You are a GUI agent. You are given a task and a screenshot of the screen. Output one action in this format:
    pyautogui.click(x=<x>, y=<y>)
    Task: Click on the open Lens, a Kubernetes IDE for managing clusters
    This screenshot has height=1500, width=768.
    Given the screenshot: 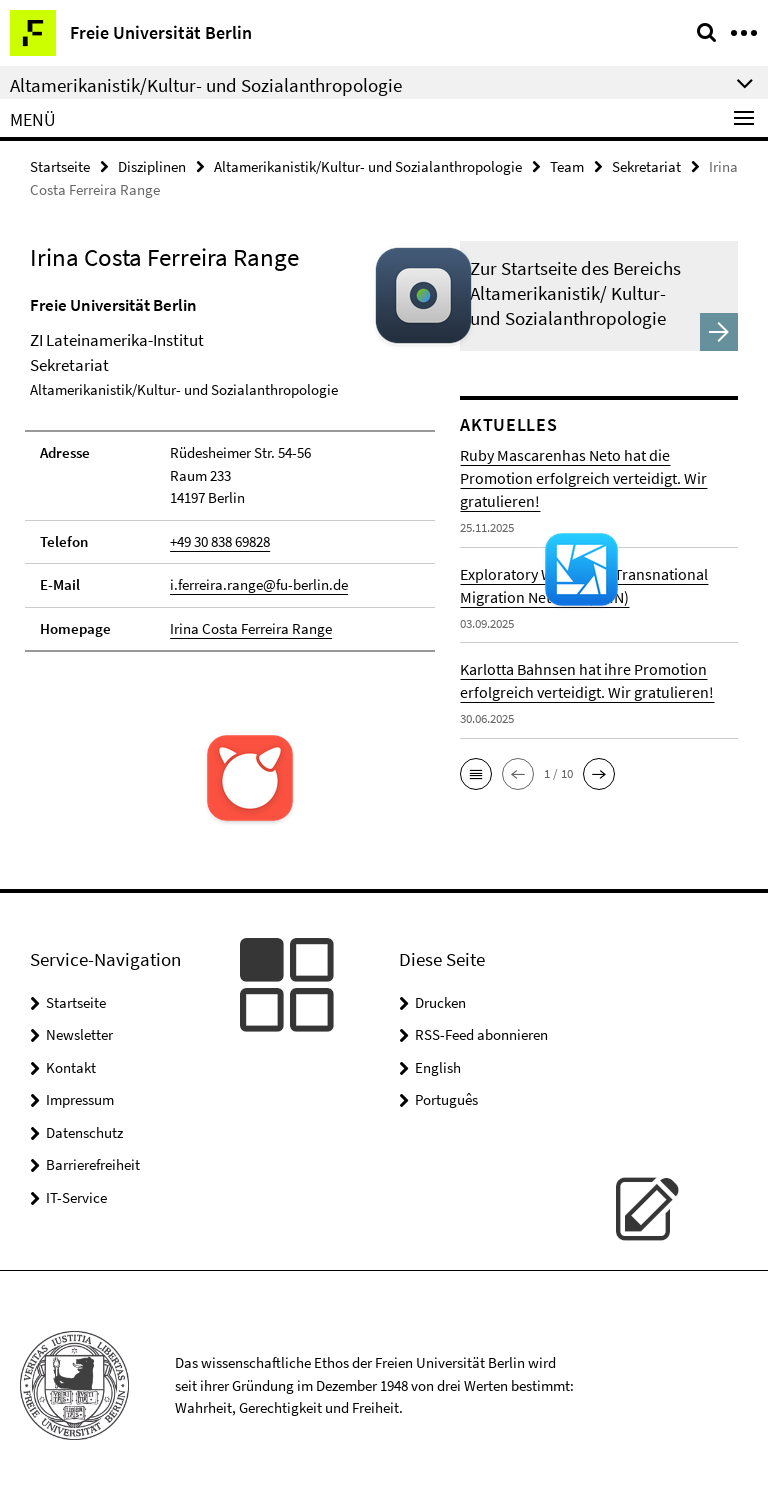 What is the action you would take?
    pyautogui.click(x=581, y=569)
    